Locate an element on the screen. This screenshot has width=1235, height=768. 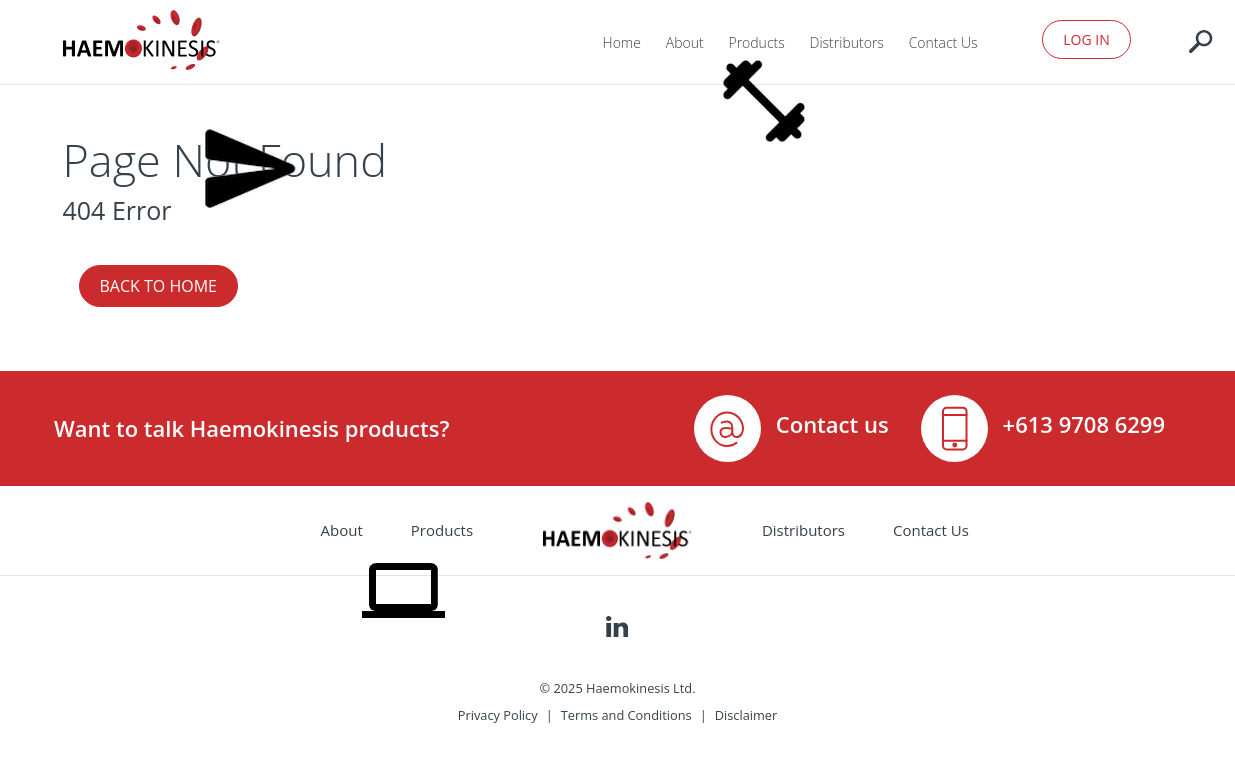
send a message or submit content is located at coordinates (251, 168).